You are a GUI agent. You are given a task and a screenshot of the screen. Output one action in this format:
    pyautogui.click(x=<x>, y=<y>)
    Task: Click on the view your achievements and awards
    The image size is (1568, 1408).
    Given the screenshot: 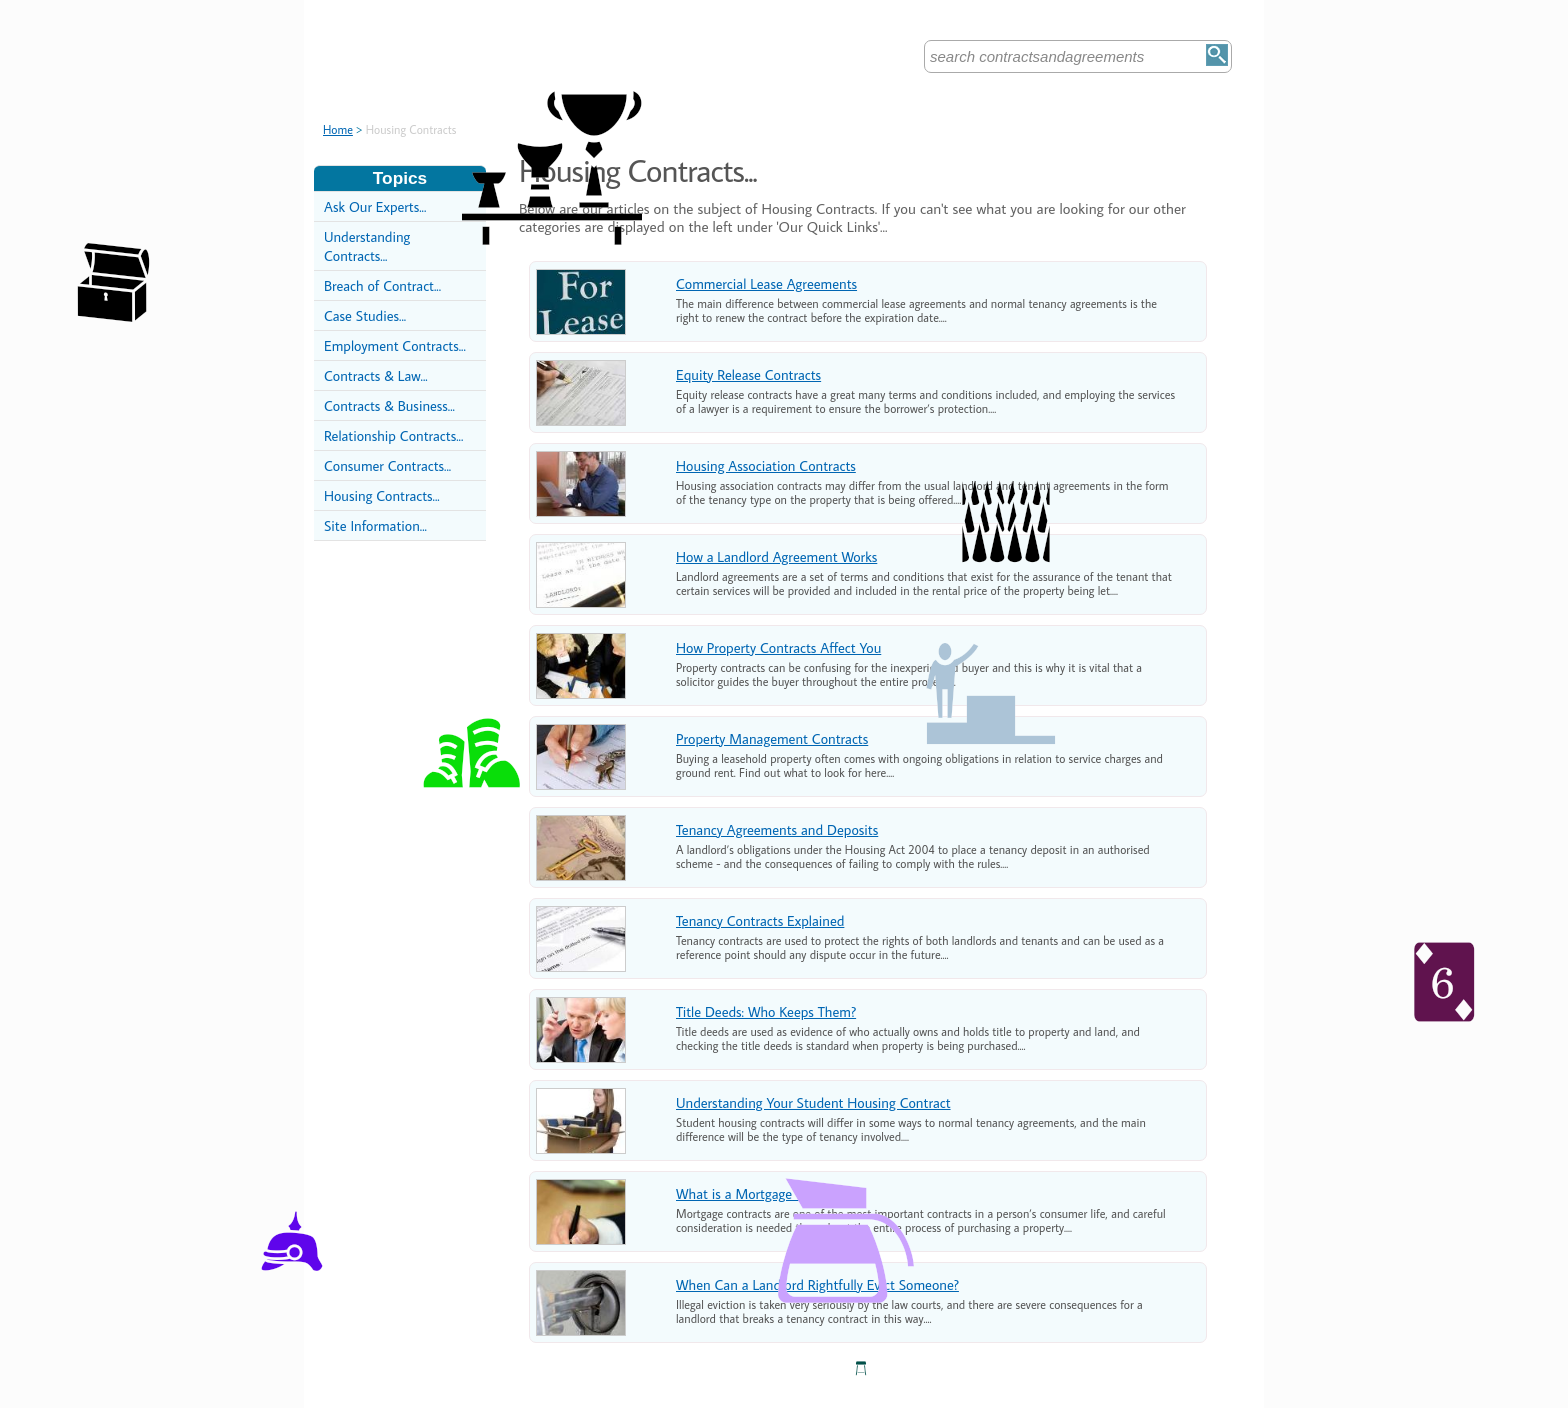 What is the action you would take?
    pyautogui.click(x=552, y=163)
    